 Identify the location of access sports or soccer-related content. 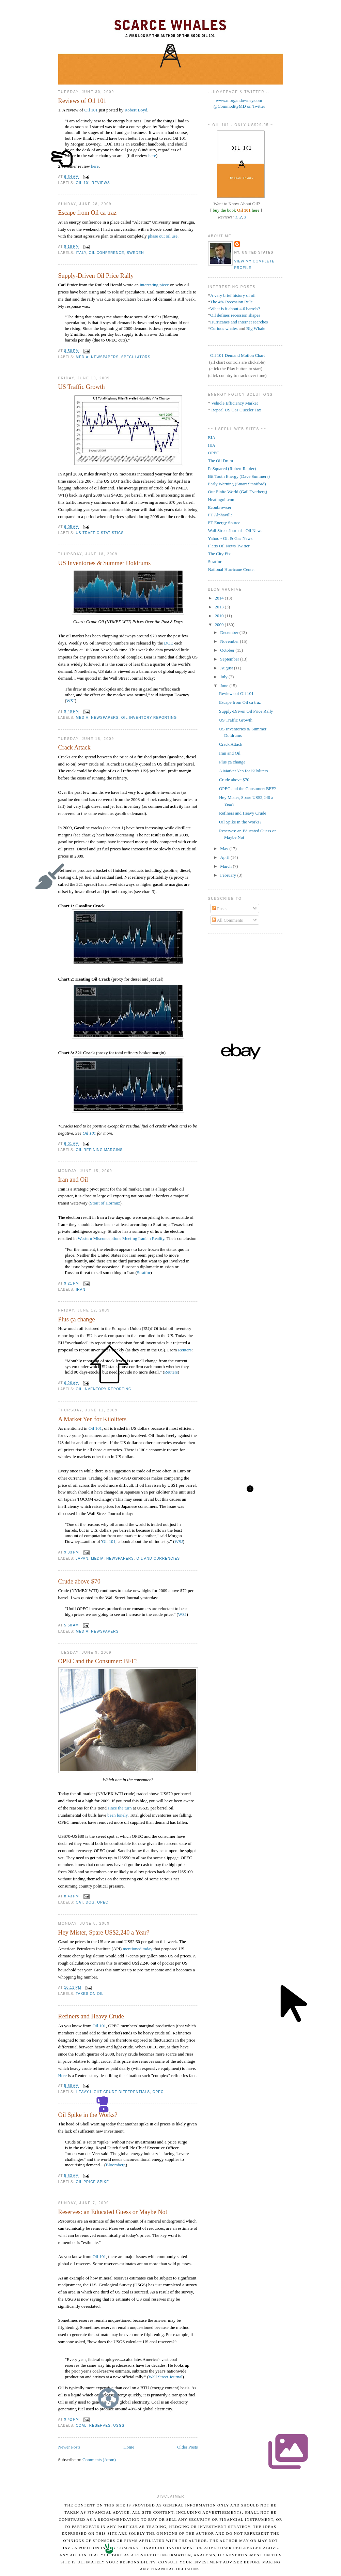
(108, 2398).